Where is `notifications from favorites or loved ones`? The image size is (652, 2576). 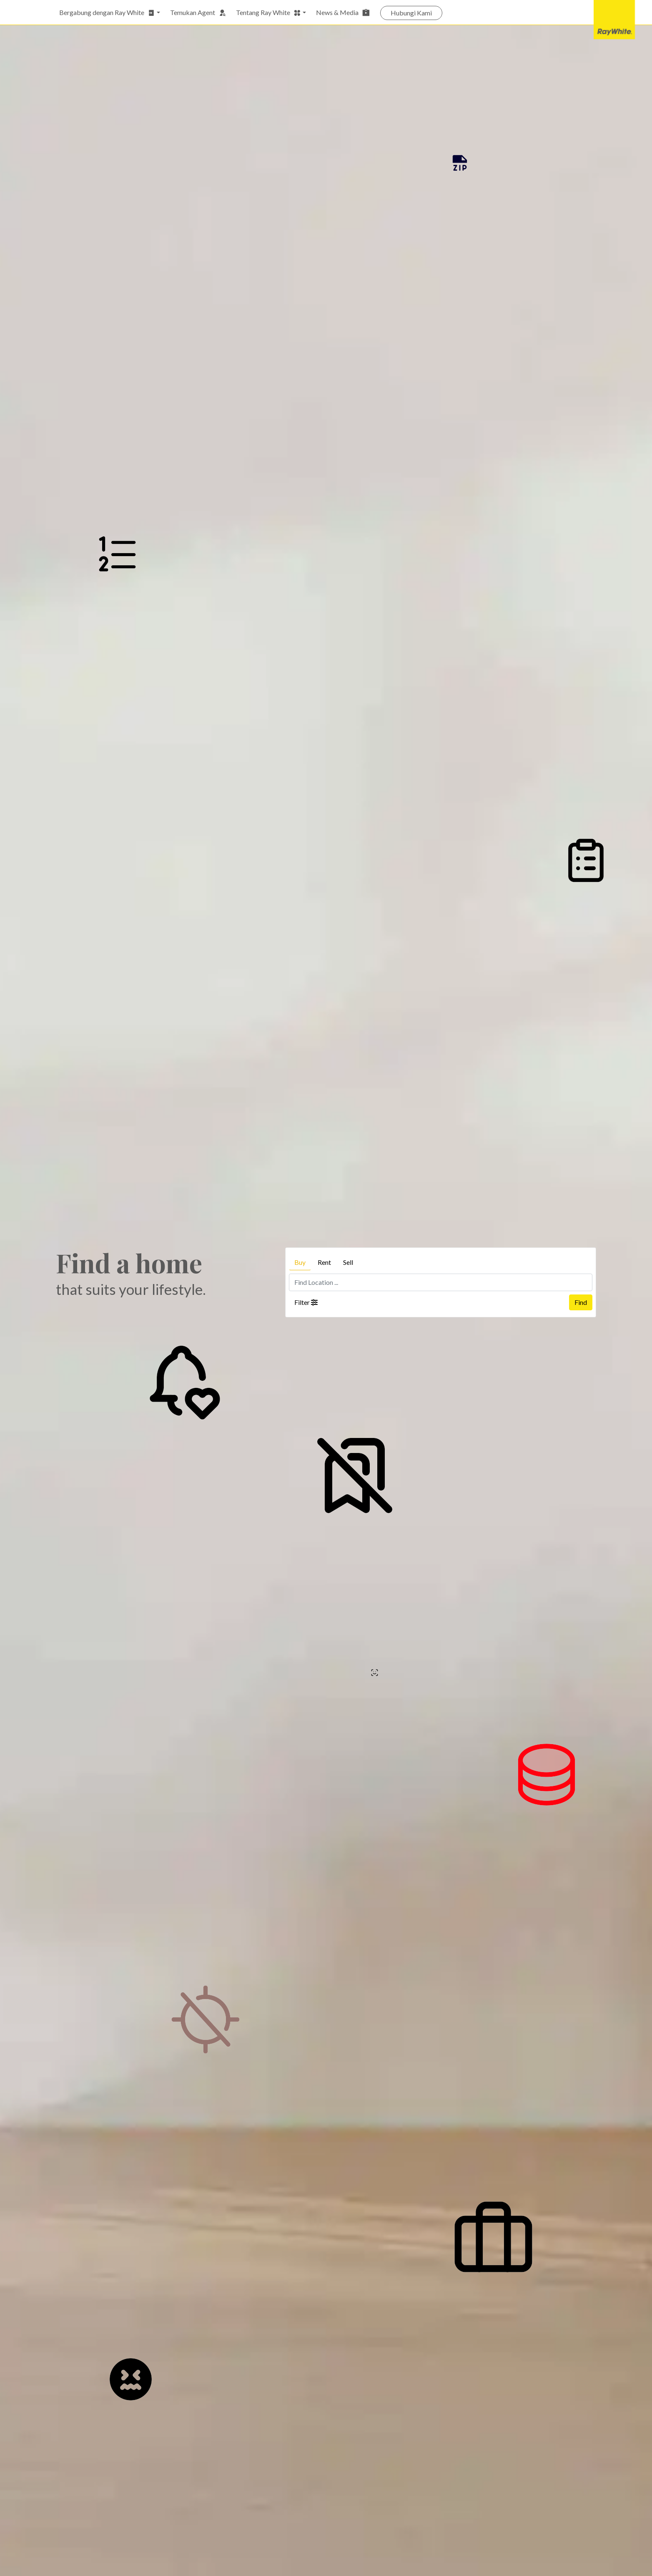
notifications from favorites or loved ones is located at coordinates (181, 1381).